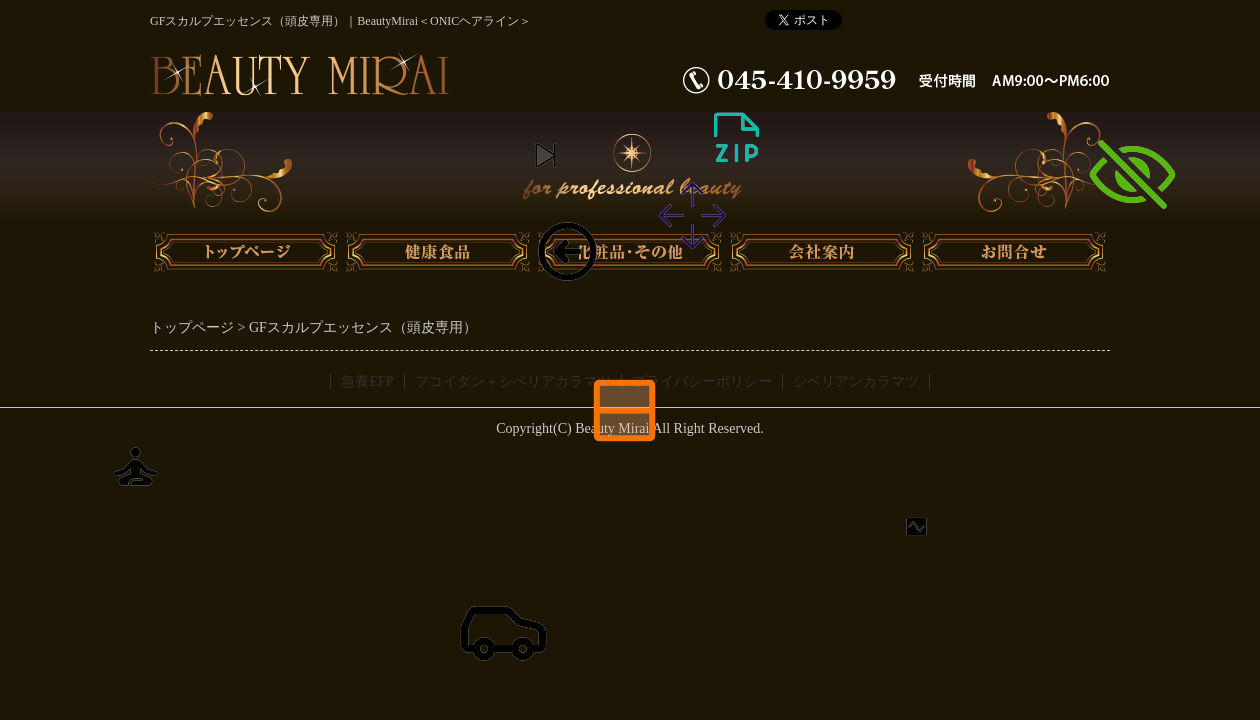 The width and height of the screenshot is (1260, 720). I want to click on split view into top and bottom panels, so click(624, 410).